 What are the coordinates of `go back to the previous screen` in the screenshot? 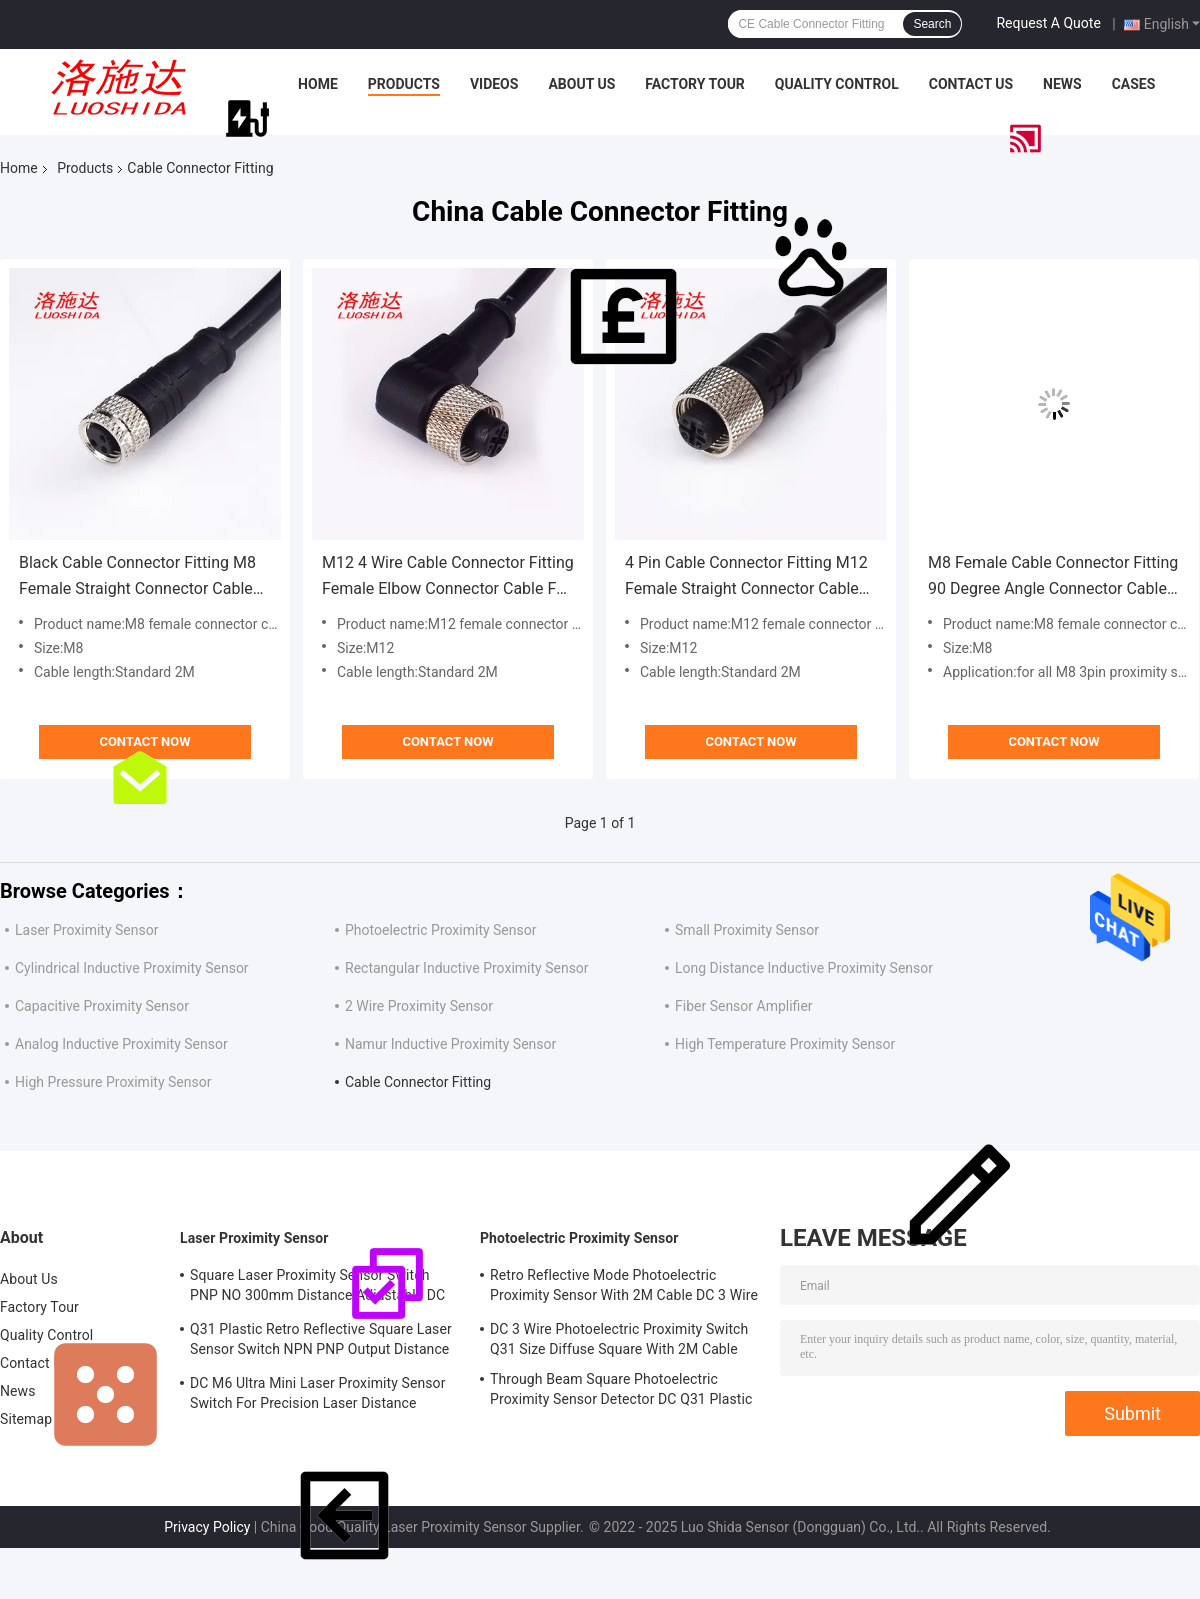 It's located at (344, 1515).